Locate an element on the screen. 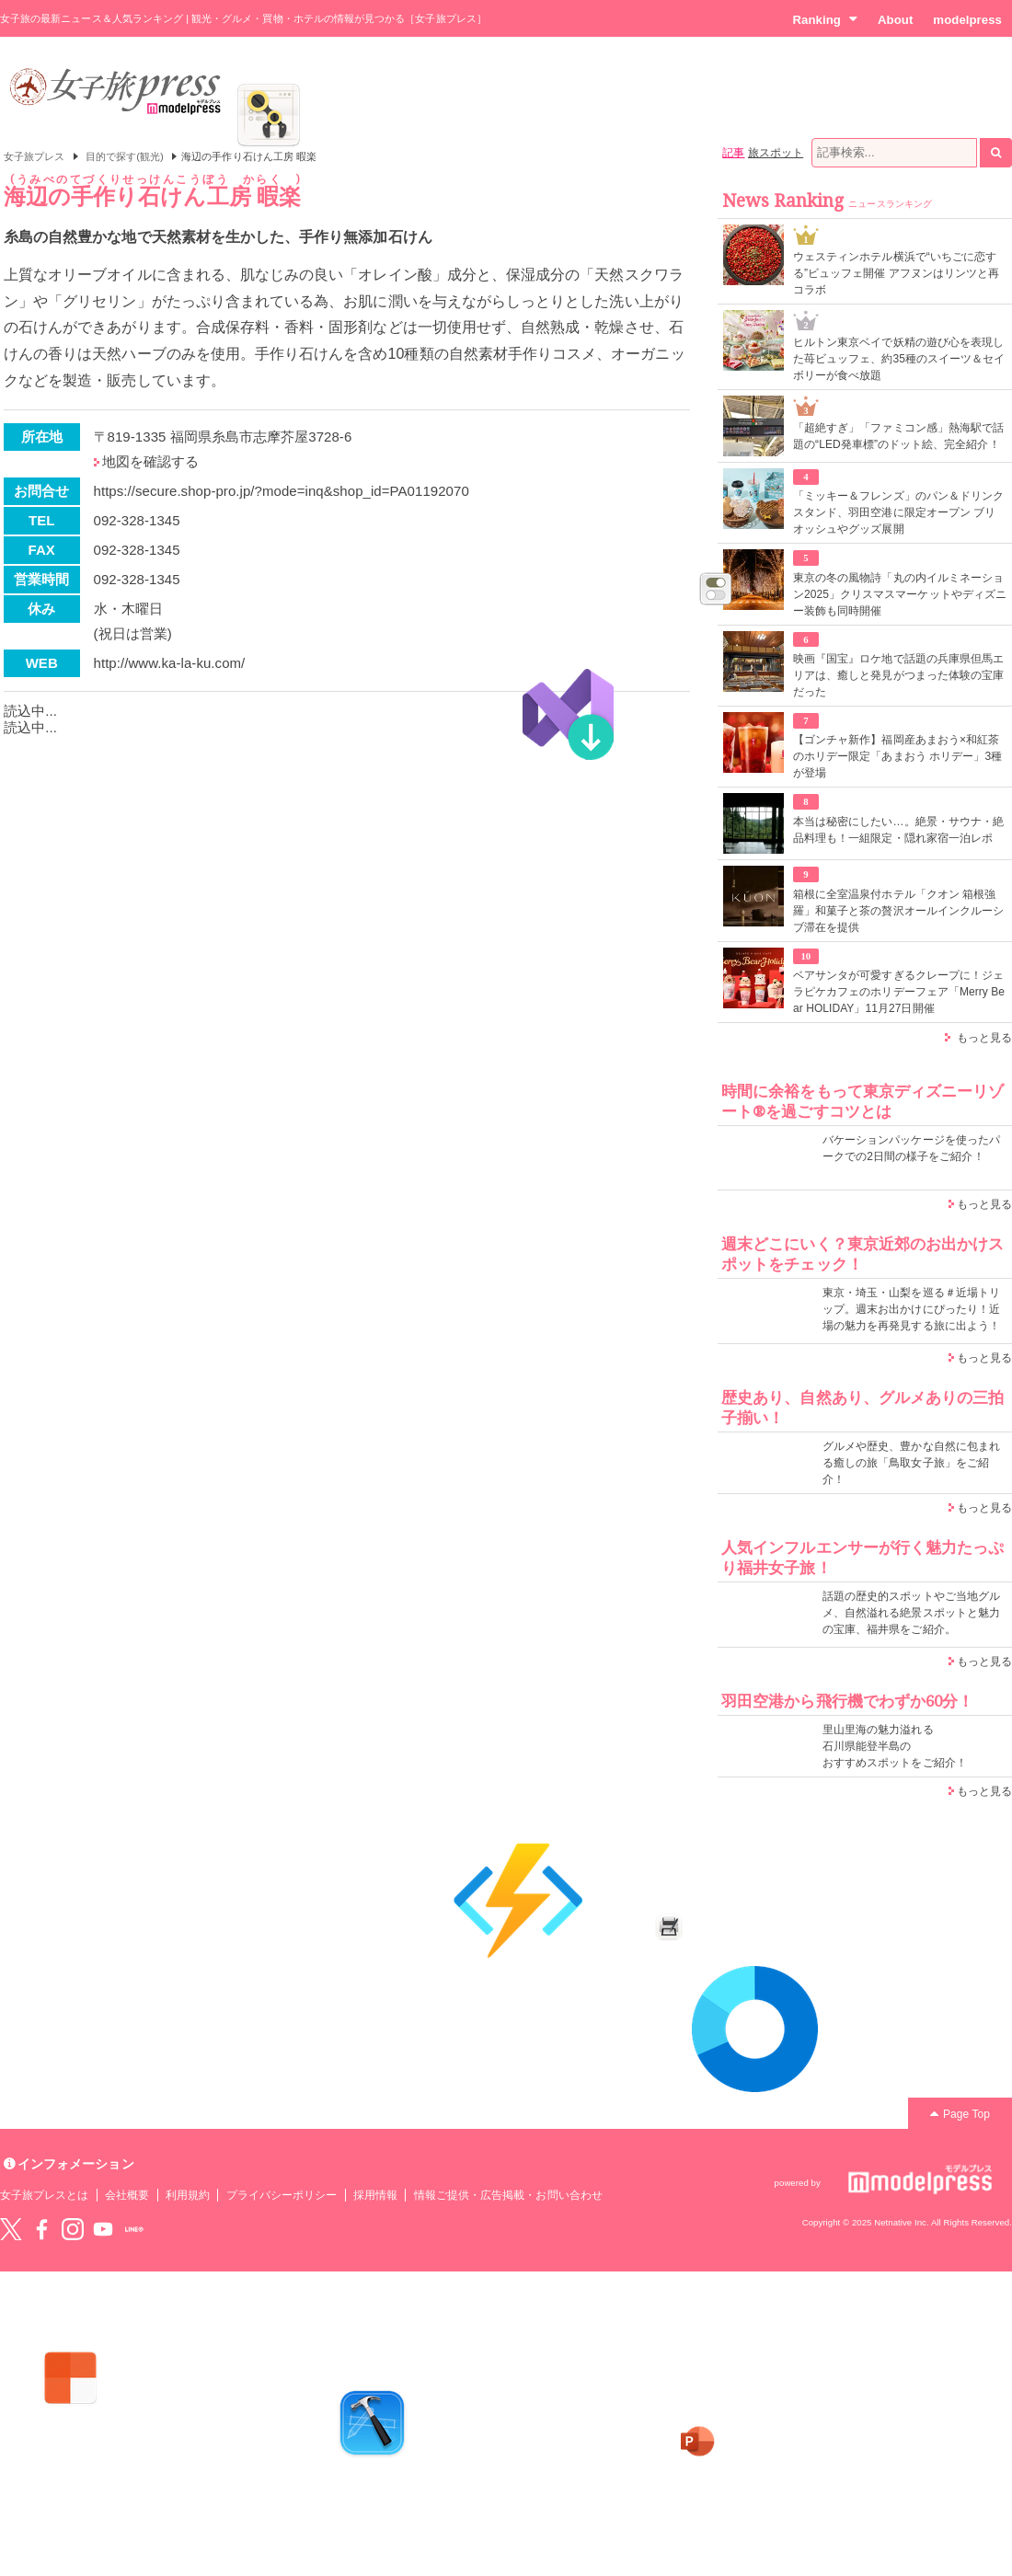 This screenshot has width=1012, height=2576. open Microsoft PowerPoint is located at coordinates (697, 2441).